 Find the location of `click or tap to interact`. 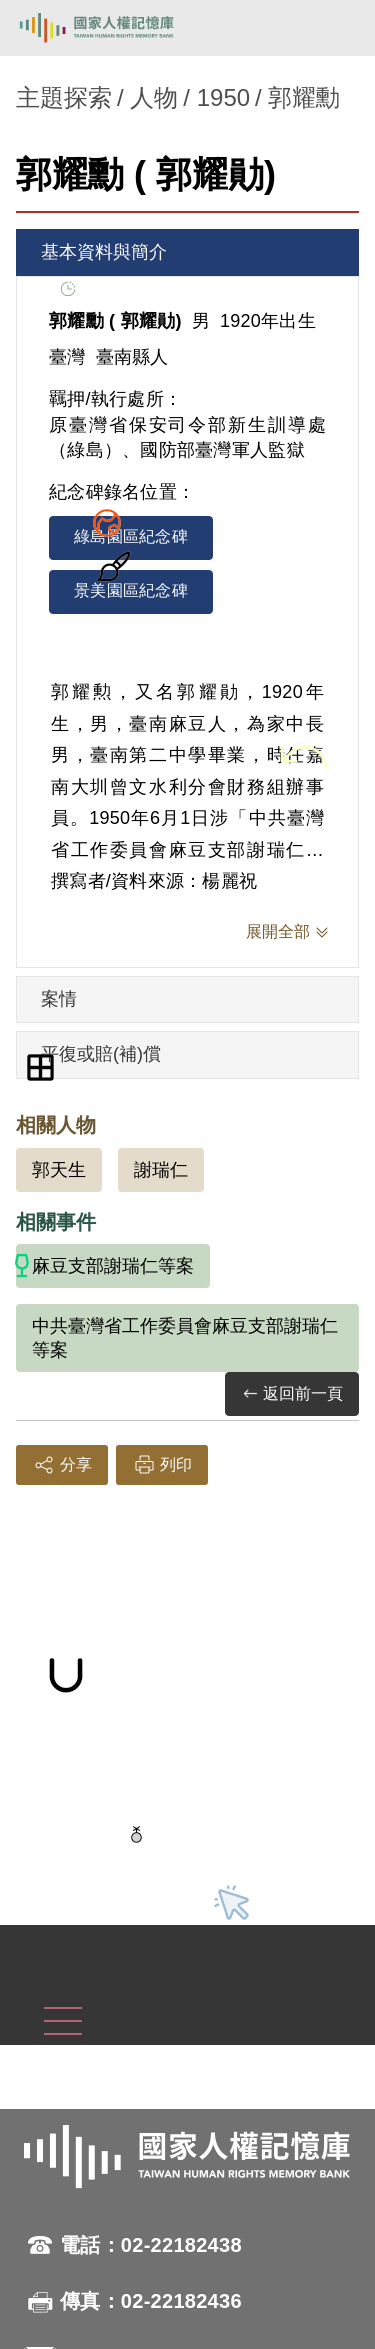

click or tap to interact is located at coordinates (233, 1904).